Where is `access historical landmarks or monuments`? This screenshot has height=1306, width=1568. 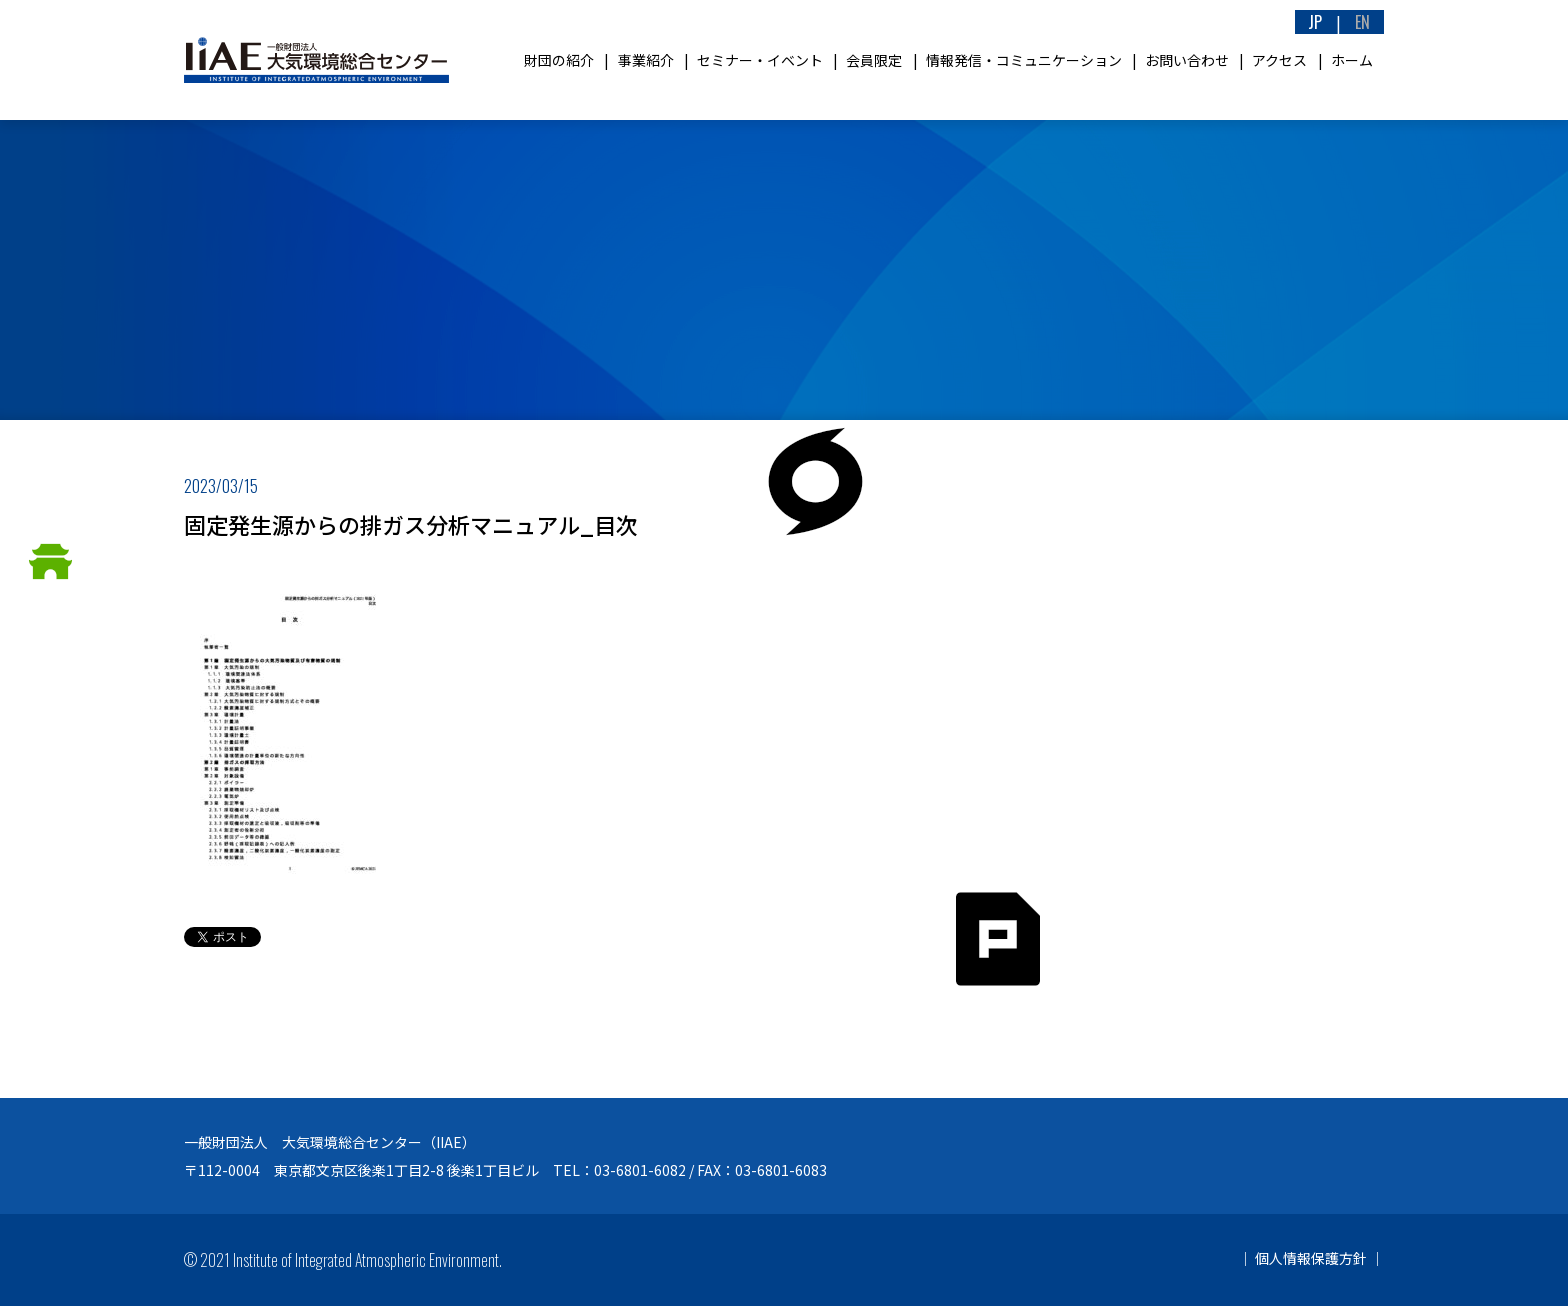
access historical landmarks or monuments is located at coordinates (50, 561).